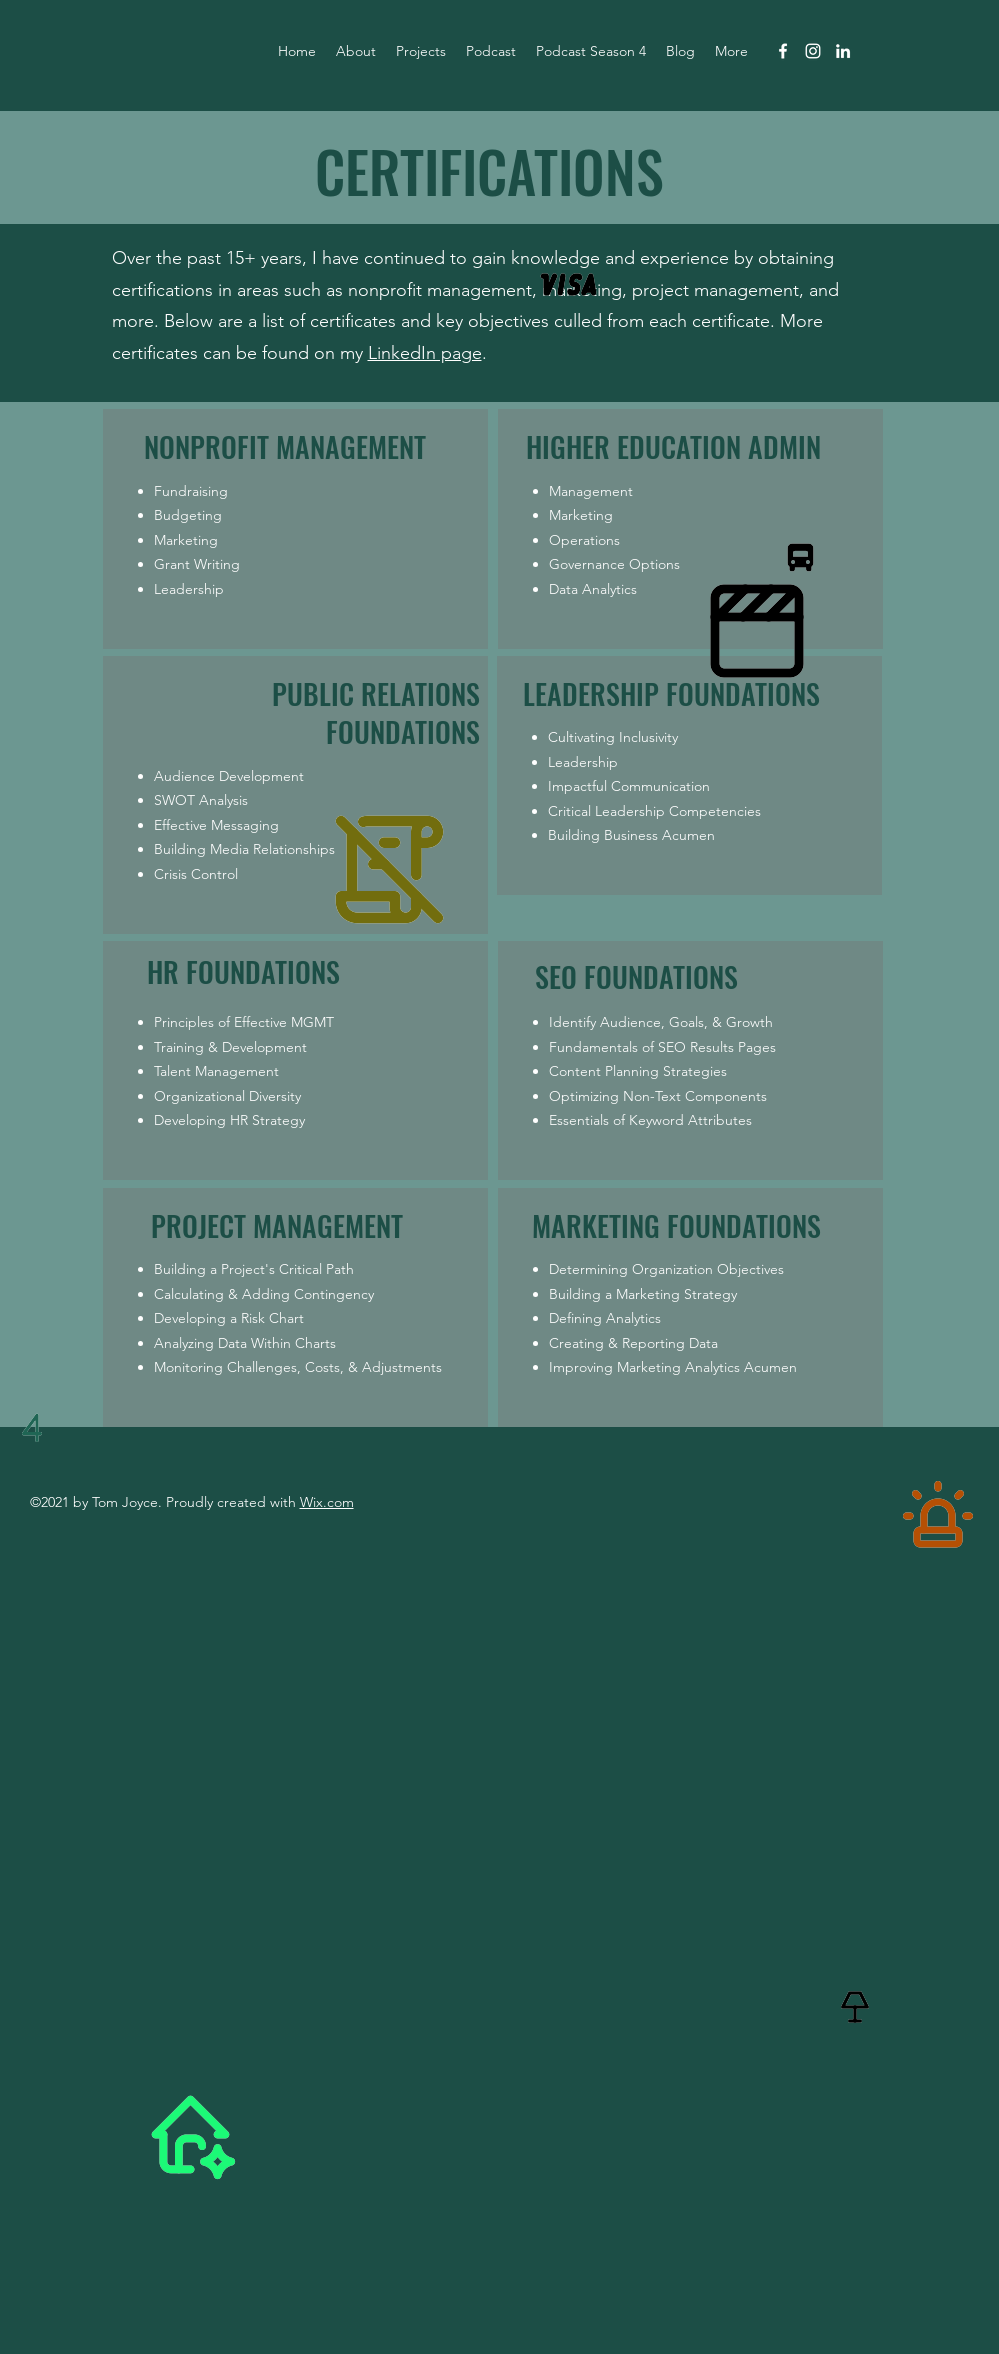 The height and width of the screenshot is (2354, 999). What do you see at coordinates (855, 2007) in the screenshot?
I see `toggle lamp or lighting on/off` at bounding box center [855, 2007].